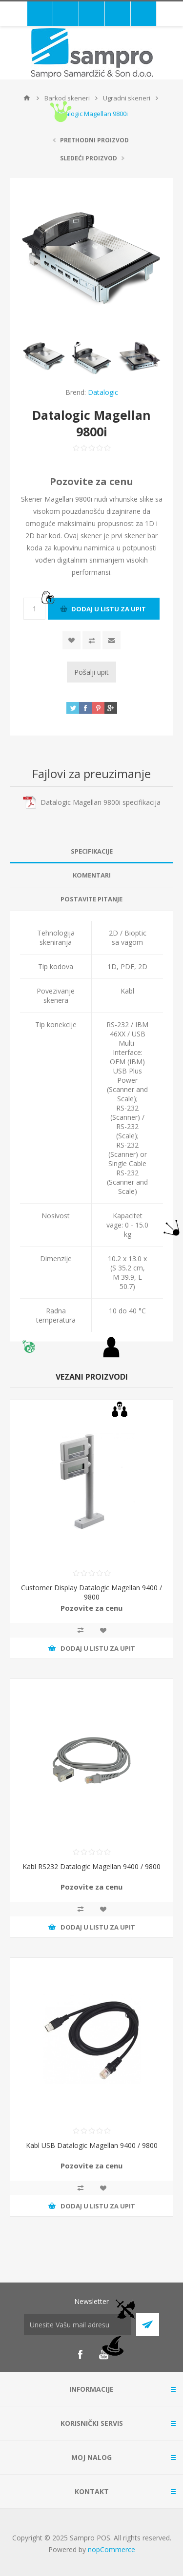  What do you see at coordinates (111, 1347) in the screenshot?
I see `view your character profile` at bounding box center [111, 1347].